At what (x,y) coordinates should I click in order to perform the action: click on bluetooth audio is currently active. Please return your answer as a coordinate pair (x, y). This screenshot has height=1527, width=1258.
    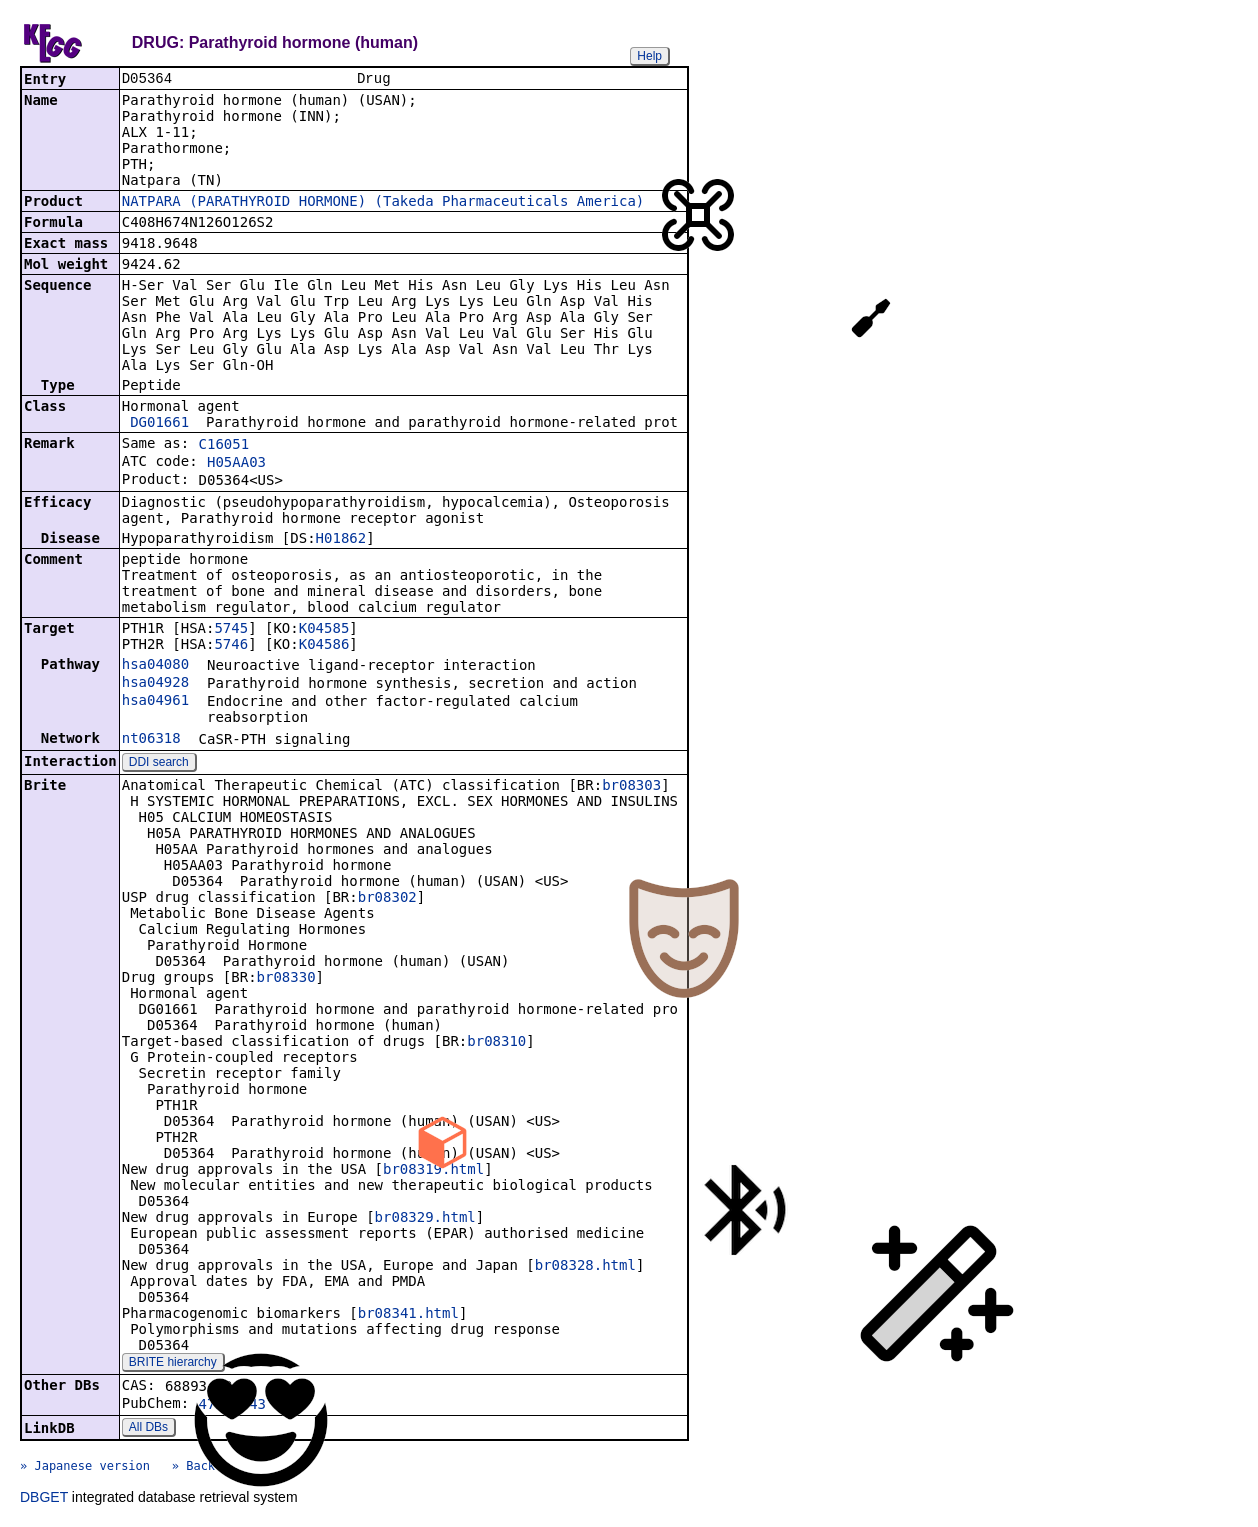
    Looking at the image, I should click on (745, 1210).